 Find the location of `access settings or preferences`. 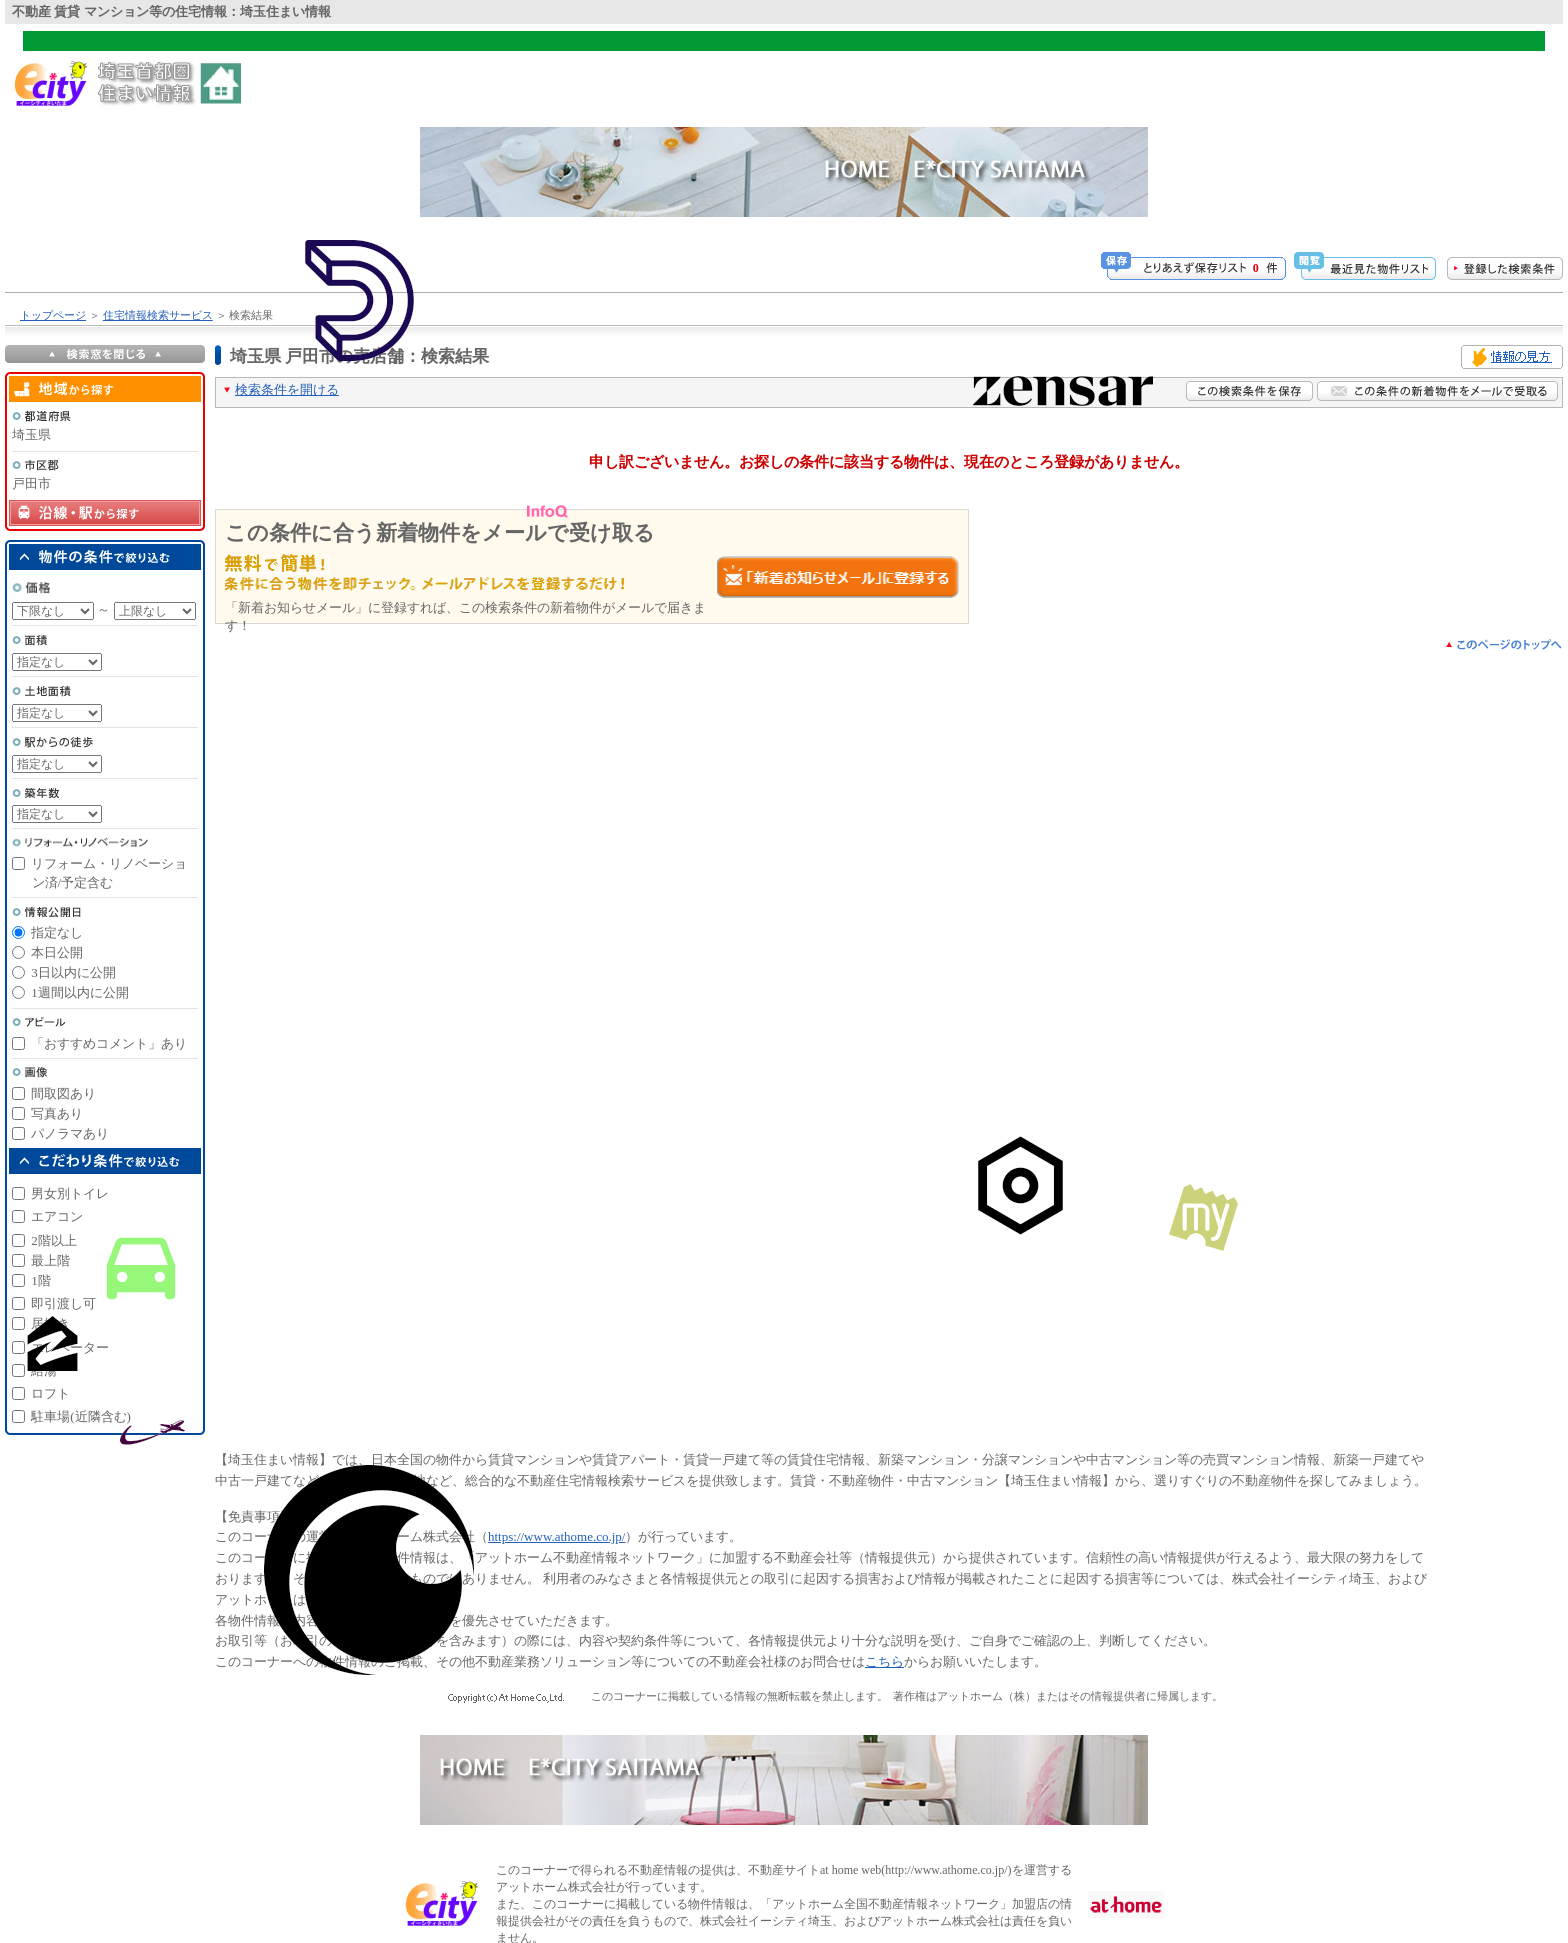

access settings or preferences is located at coordinates (1020, 1185).